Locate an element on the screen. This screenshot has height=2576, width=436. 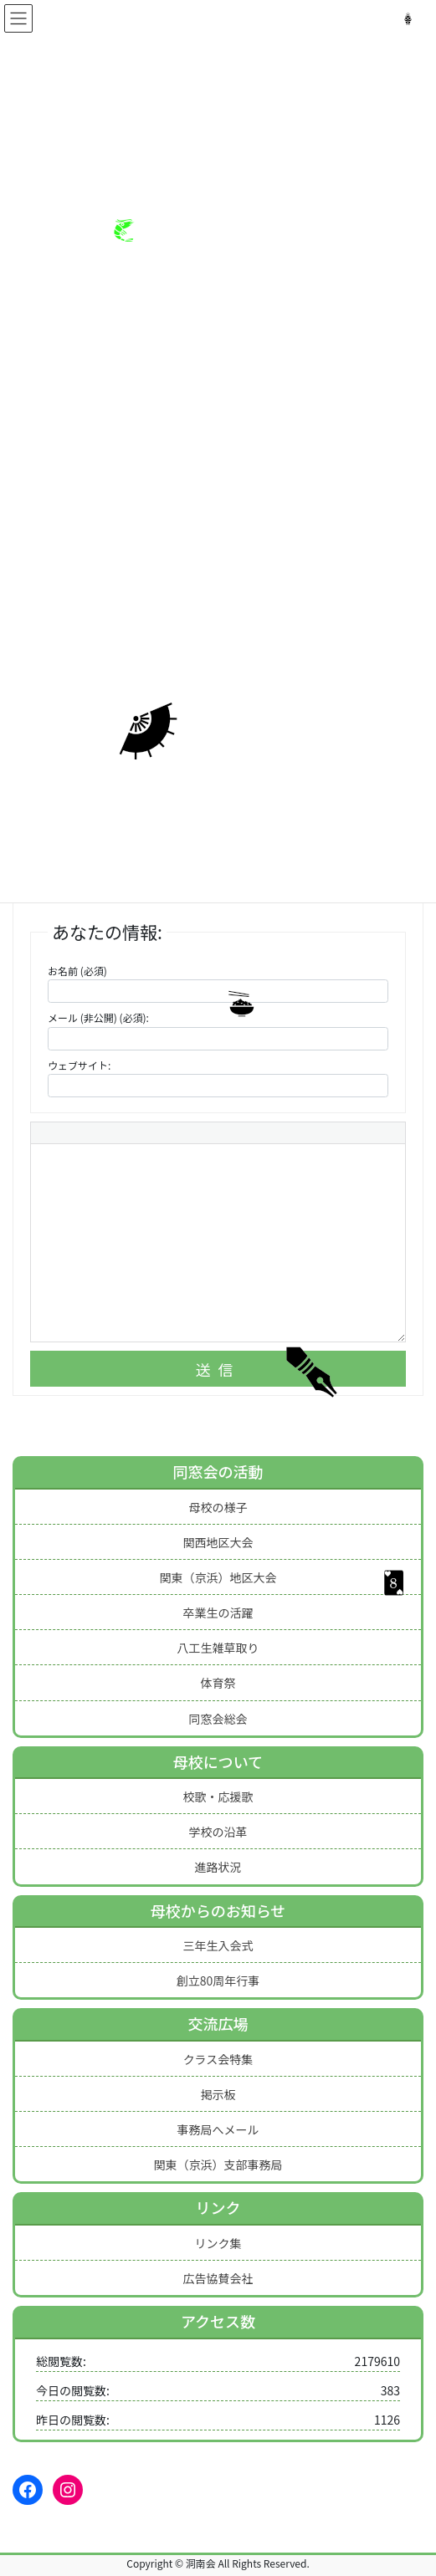
toggle cooling or fan settings is located at coordinates (148, 731).